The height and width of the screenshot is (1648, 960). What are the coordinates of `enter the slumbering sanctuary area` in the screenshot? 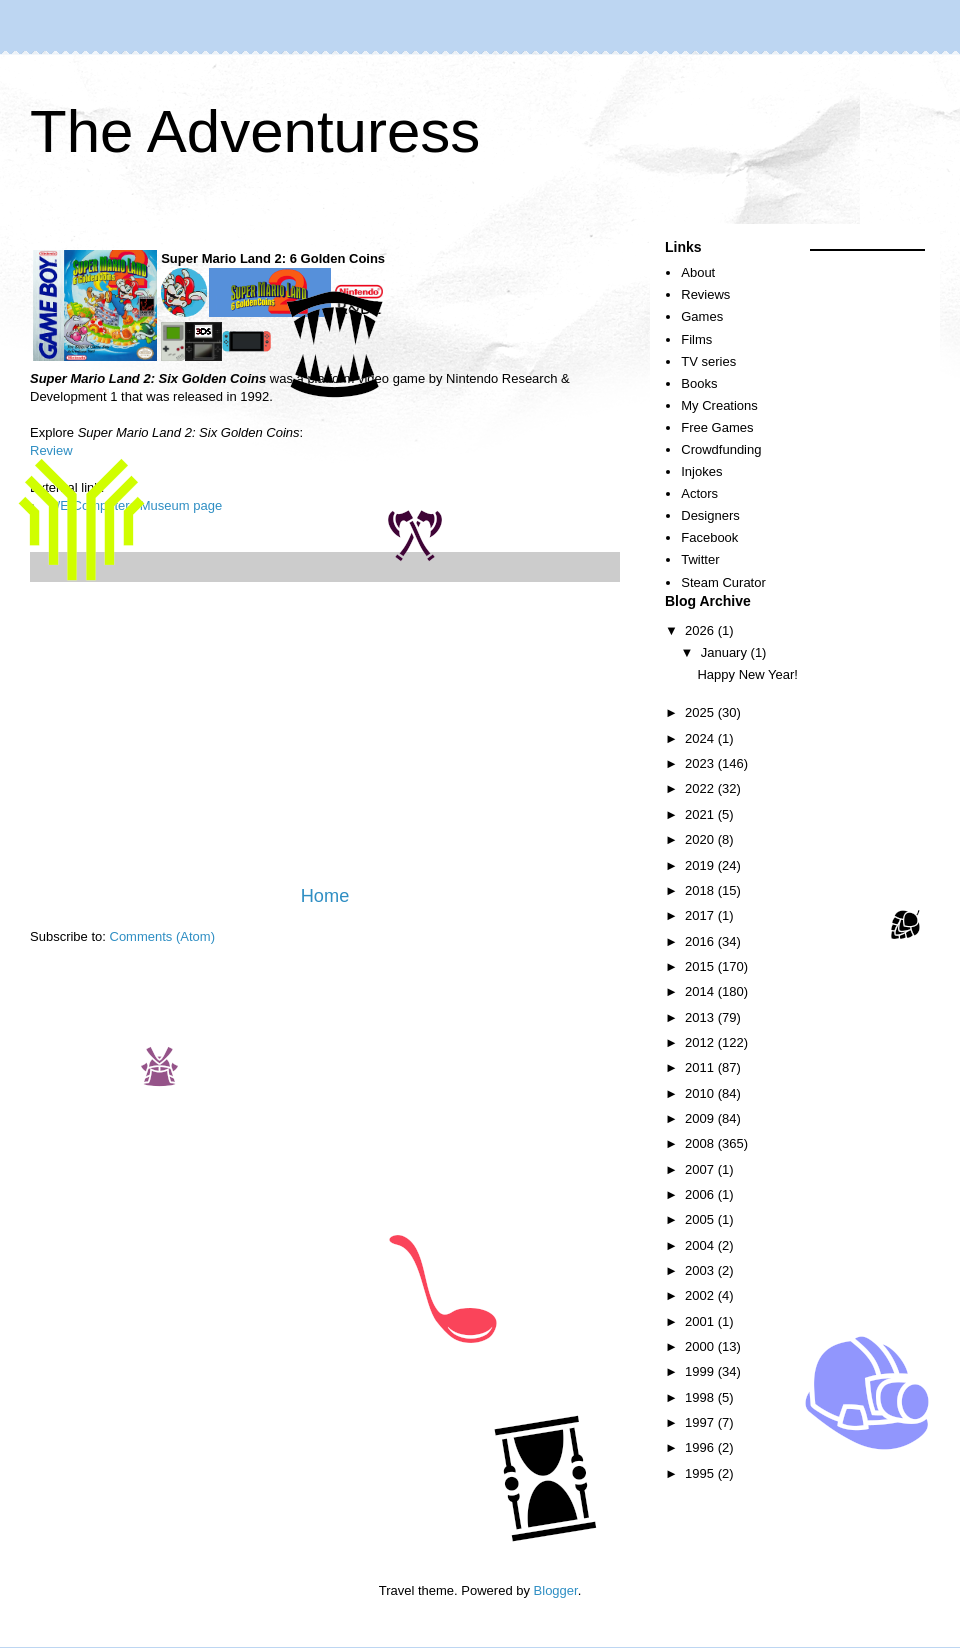 It's located at (81, 519).